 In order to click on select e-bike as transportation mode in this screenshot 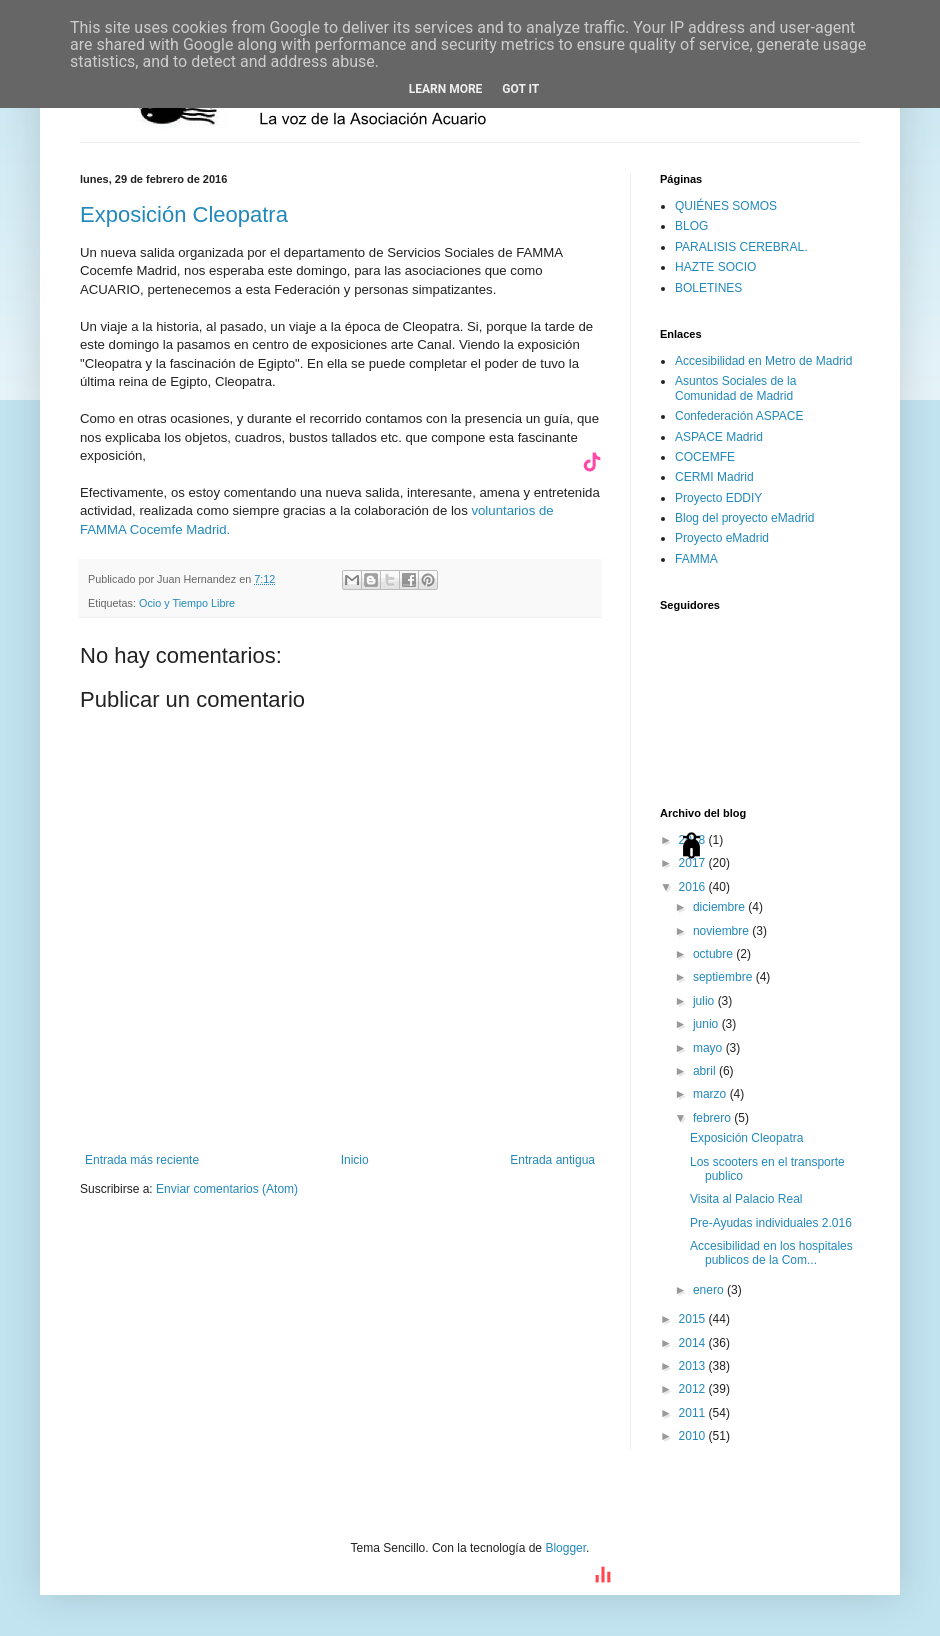, I will do `click(691, 845)`.